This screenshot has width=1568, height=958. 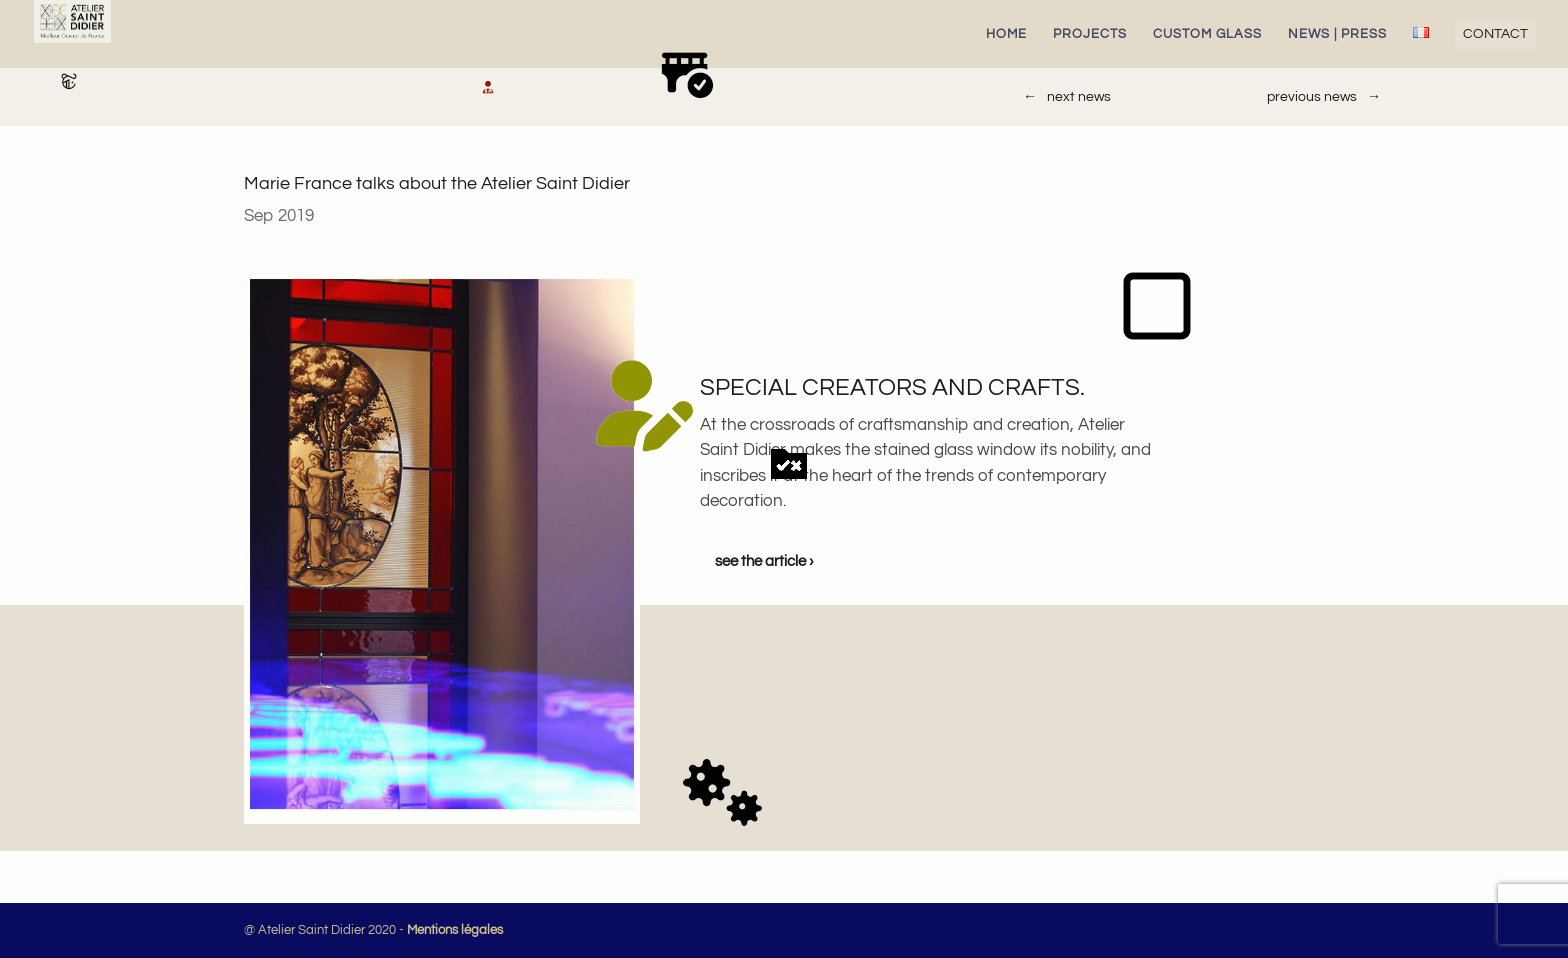 I want to click on edit user profile, so click(x=642, y=402).